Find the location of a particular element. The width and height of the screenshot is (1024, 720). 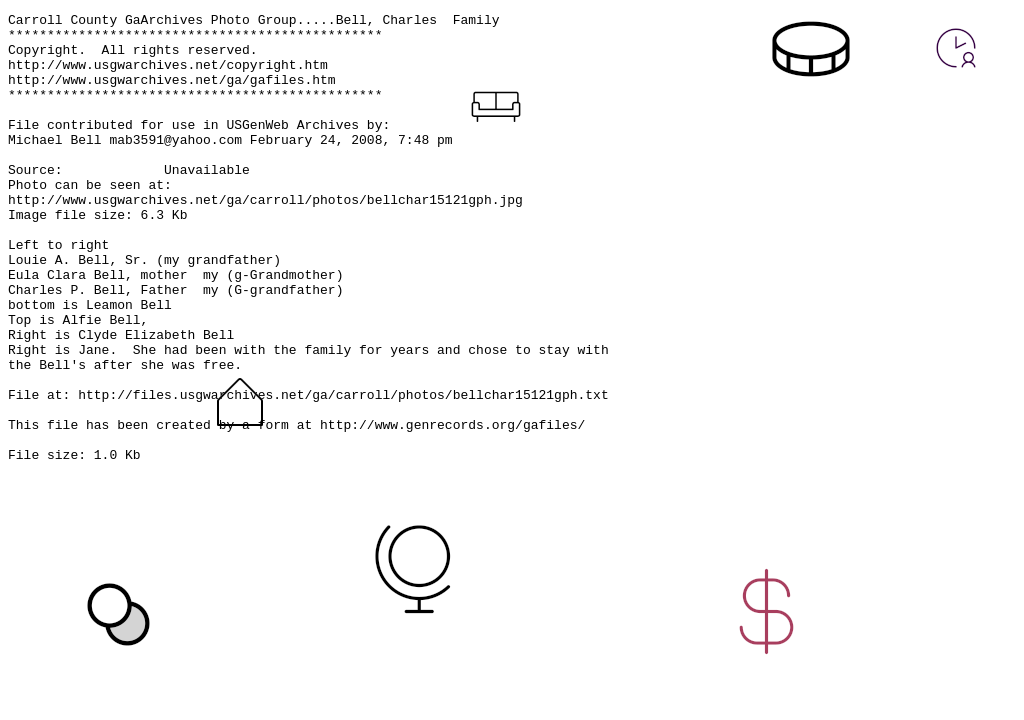

view your coin balance or currency is located at coordinates (811, 49).